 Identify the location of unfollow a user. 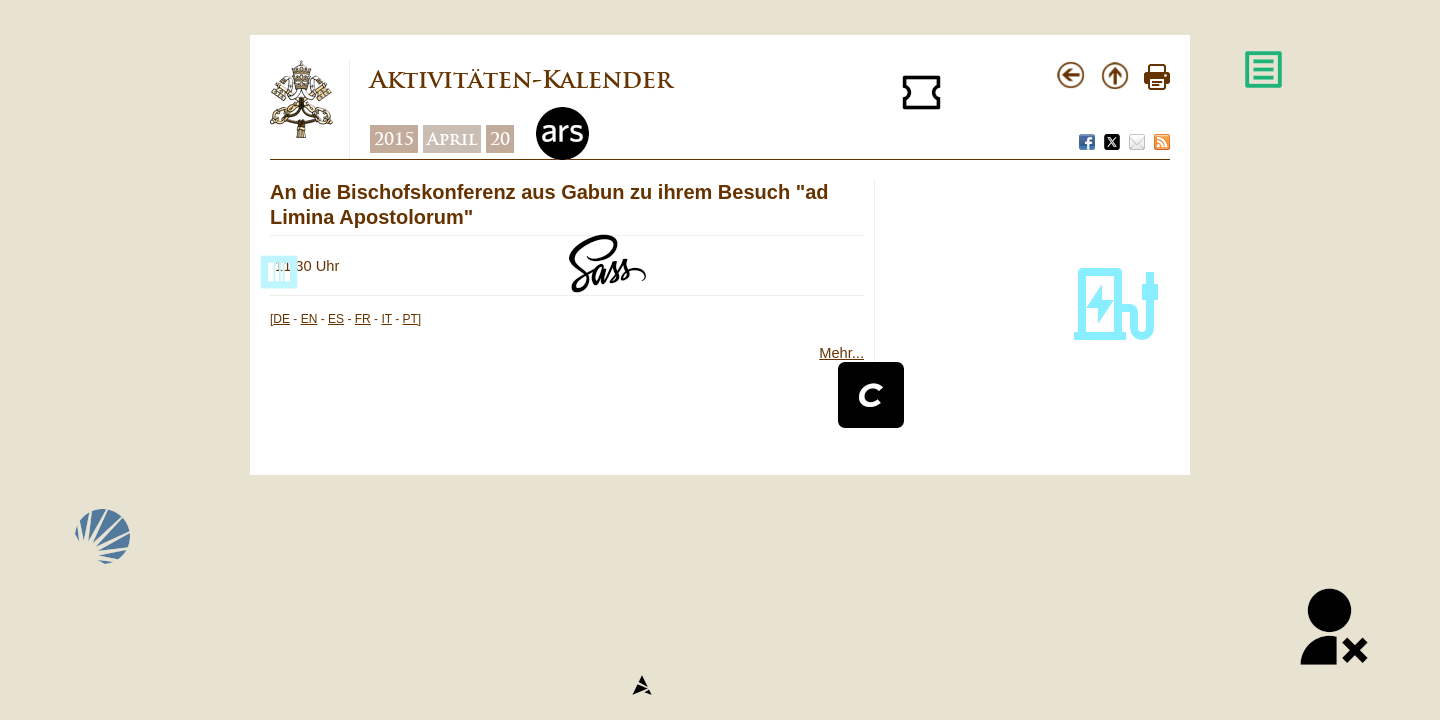
(1329, 628).